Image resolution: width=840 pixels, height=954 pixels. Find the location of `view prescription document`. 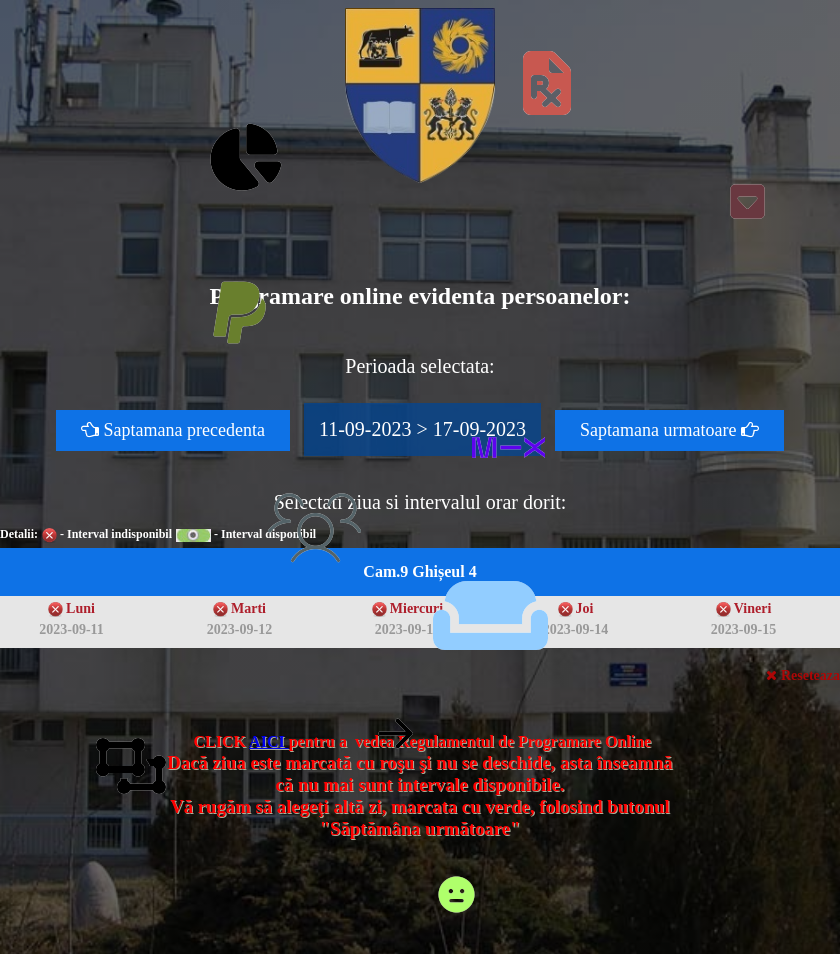

view prescription document is located at coordinates (547, 83).